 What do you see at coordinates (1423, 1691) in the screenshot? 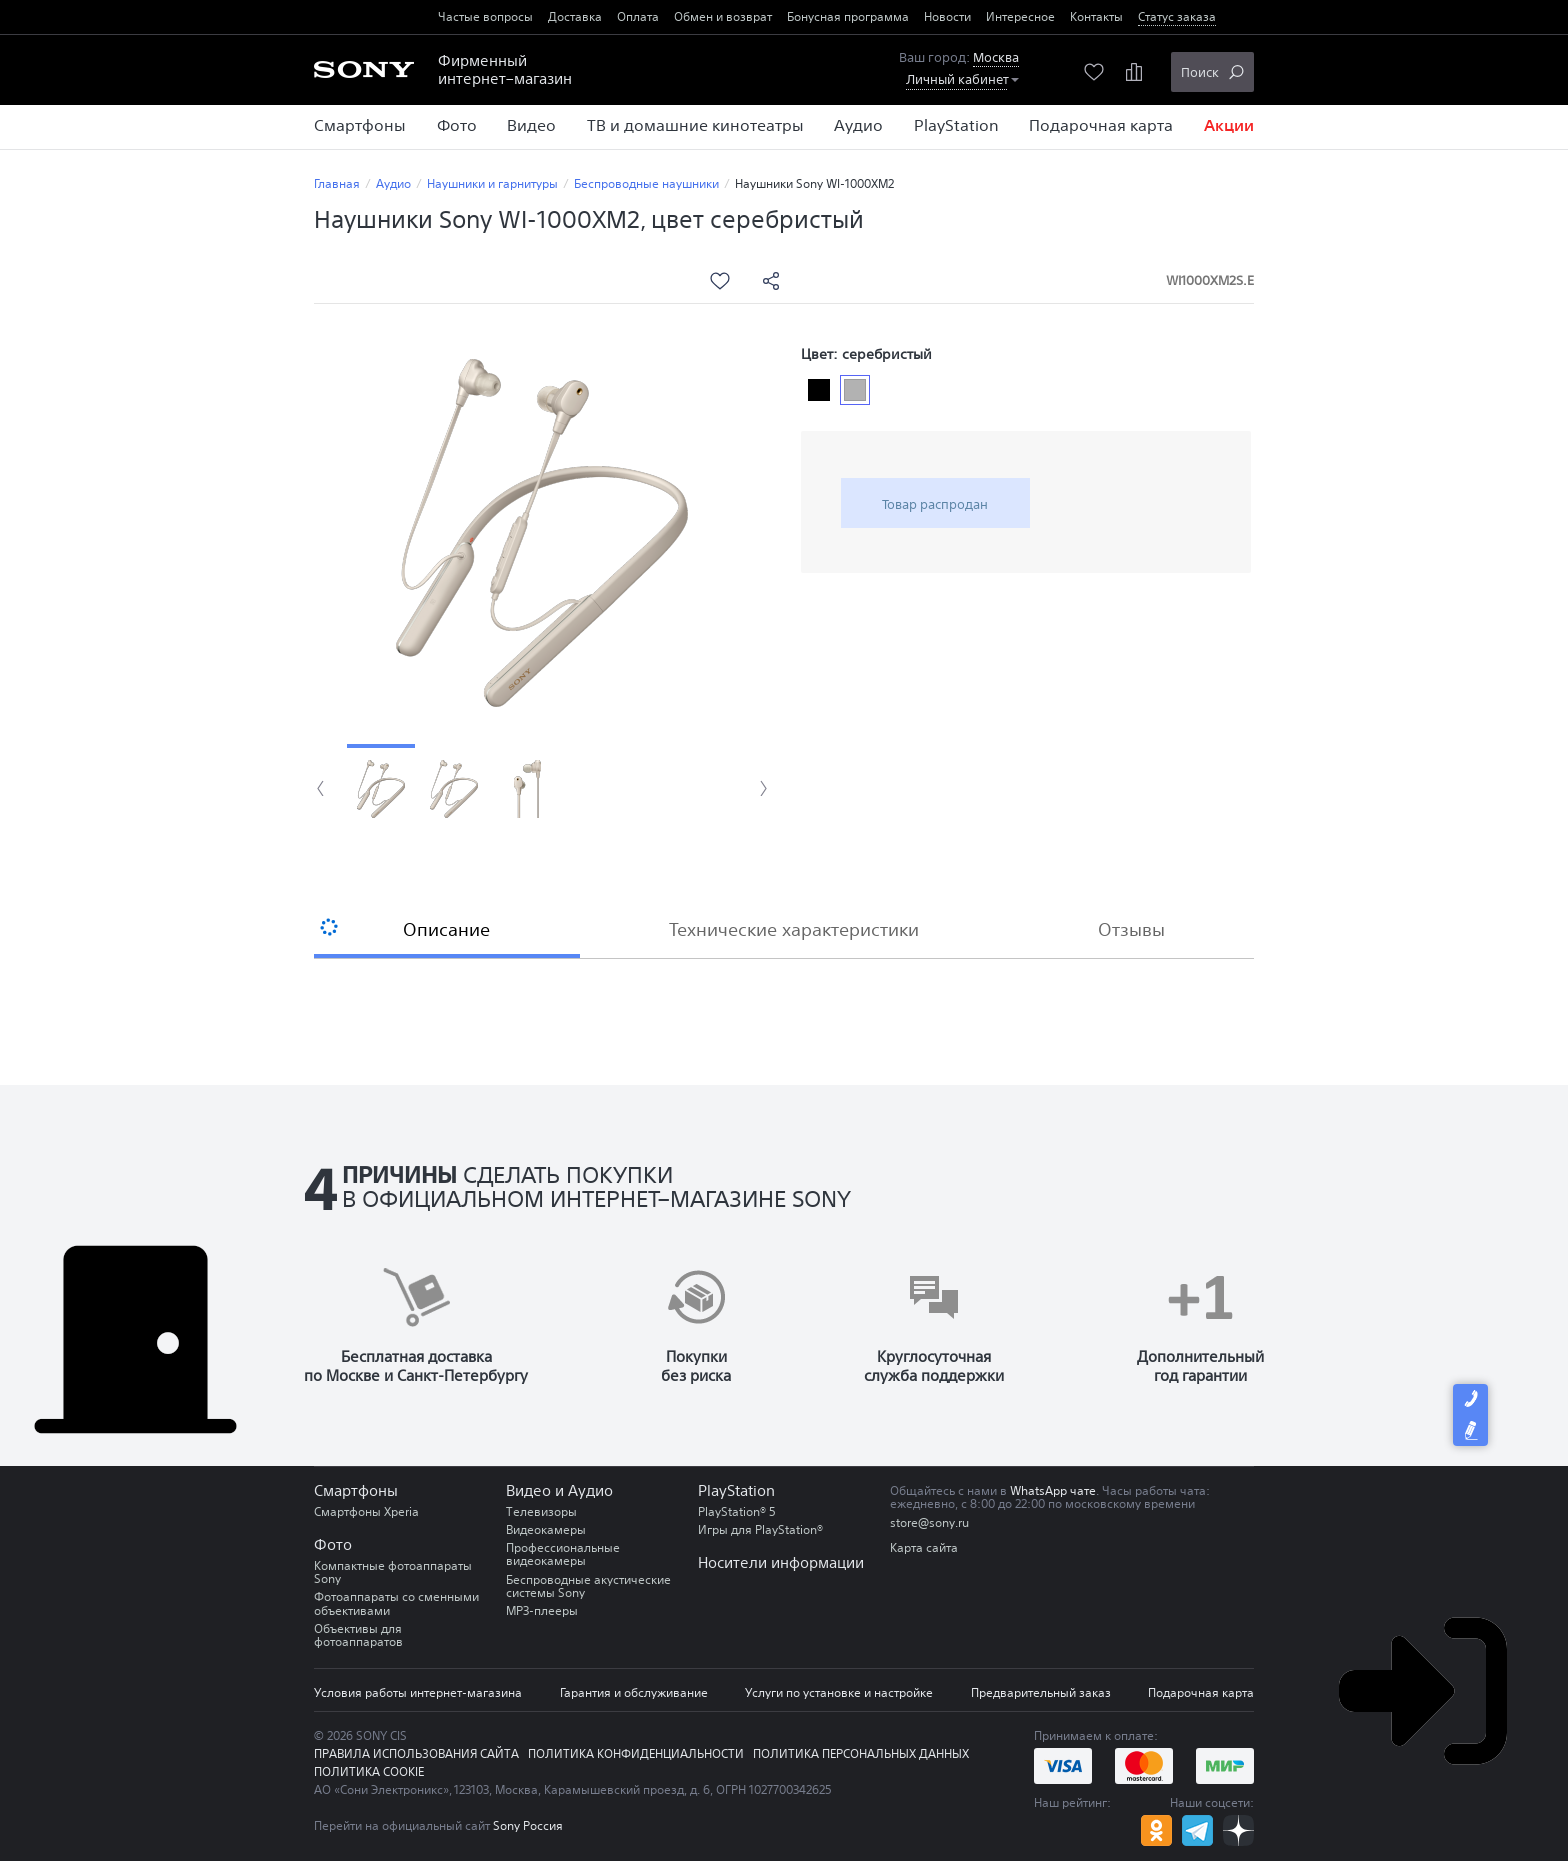
I see `log in to your account` at bounding box center [1423, 1691].